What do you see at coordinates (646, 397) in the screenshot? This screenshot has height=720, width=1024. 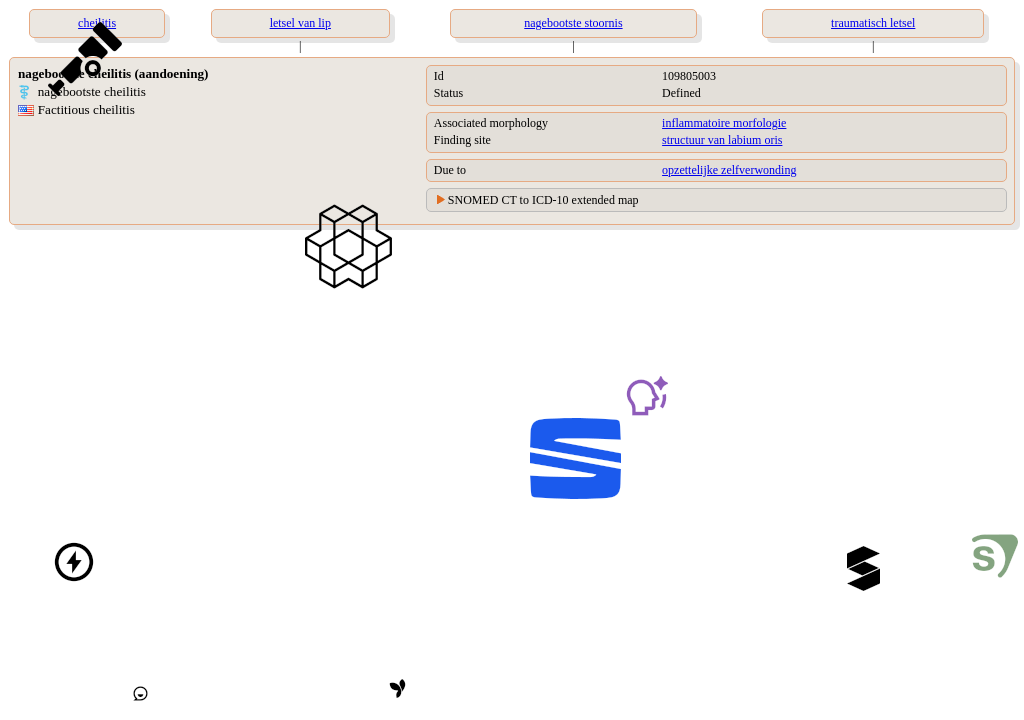 I see `access speak ai voice assistant` at bounding box center [646, 397].